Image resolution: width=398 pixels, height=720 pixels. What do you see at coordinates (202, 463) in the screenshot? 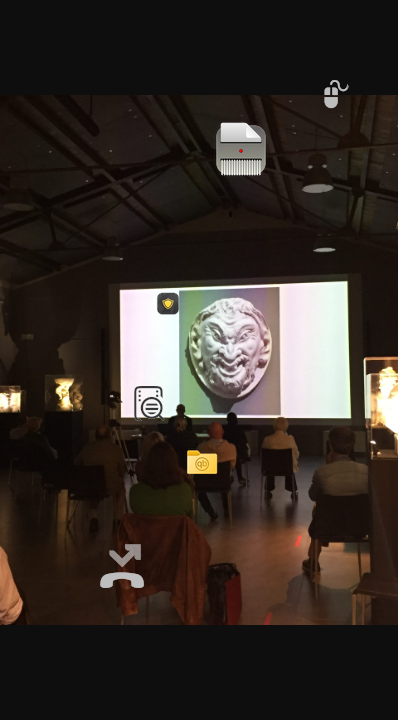
I see `open qbittorrent downloads folder` at bounding box center [202, 463].